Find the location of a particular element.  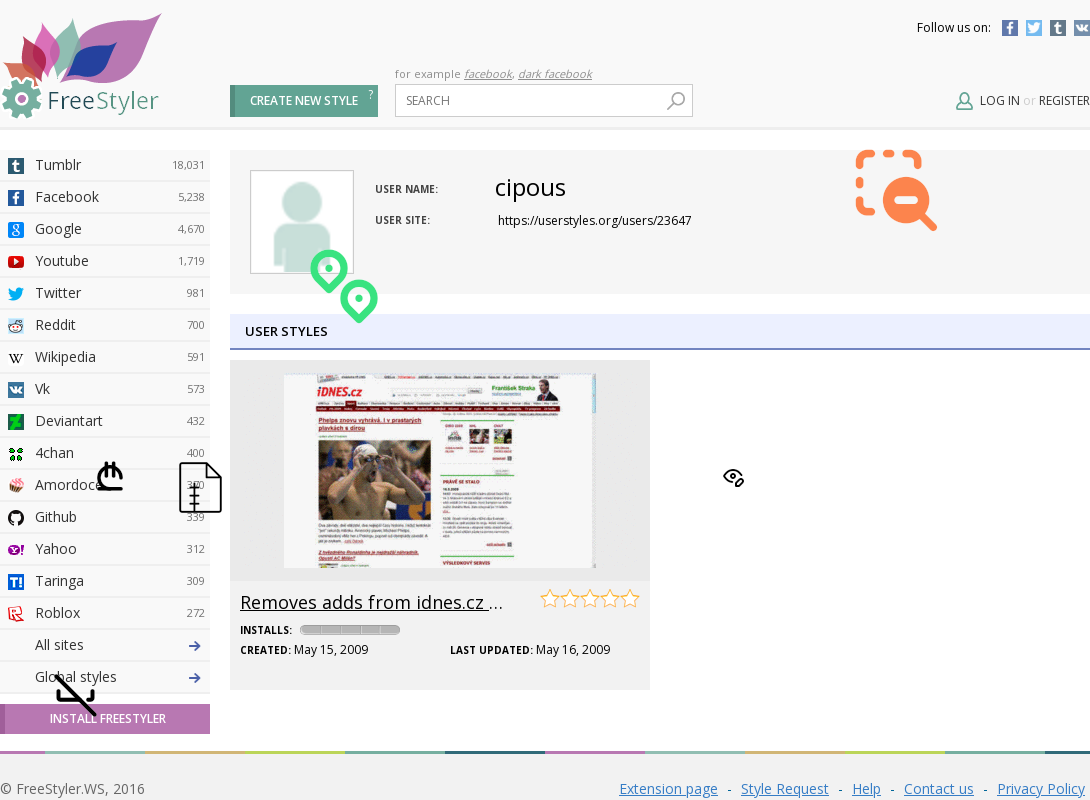

edit visibility settings is located at coordinates (733, 476).